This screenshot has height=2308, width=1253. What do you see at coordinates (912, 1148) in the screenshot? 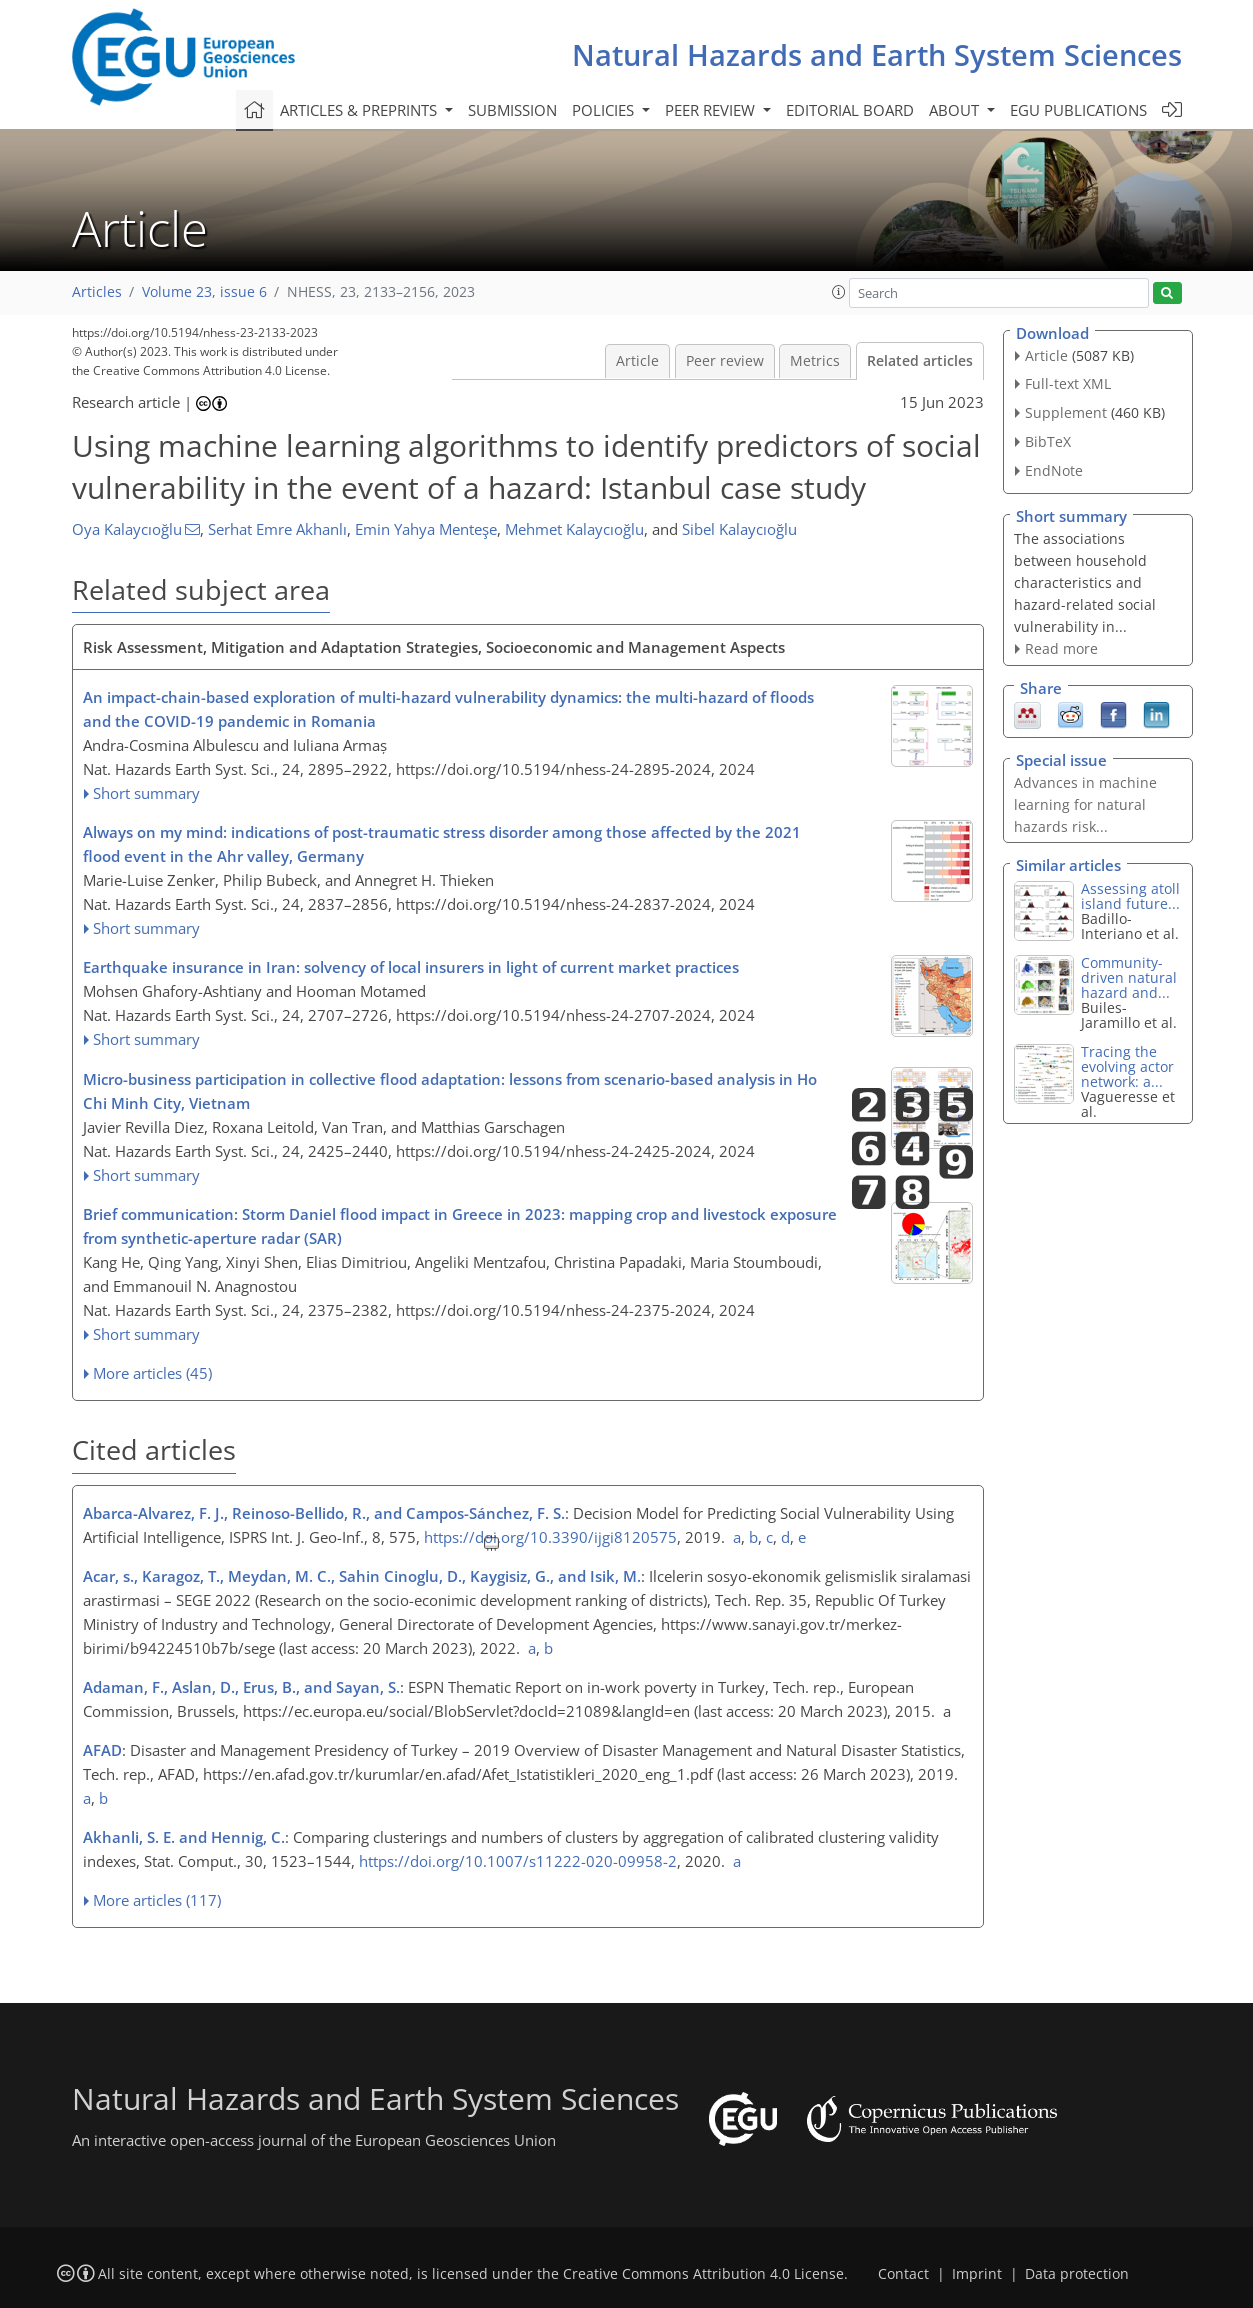
I see `launch taquin sliding puzzle game` at bounding box center [912, 1148].